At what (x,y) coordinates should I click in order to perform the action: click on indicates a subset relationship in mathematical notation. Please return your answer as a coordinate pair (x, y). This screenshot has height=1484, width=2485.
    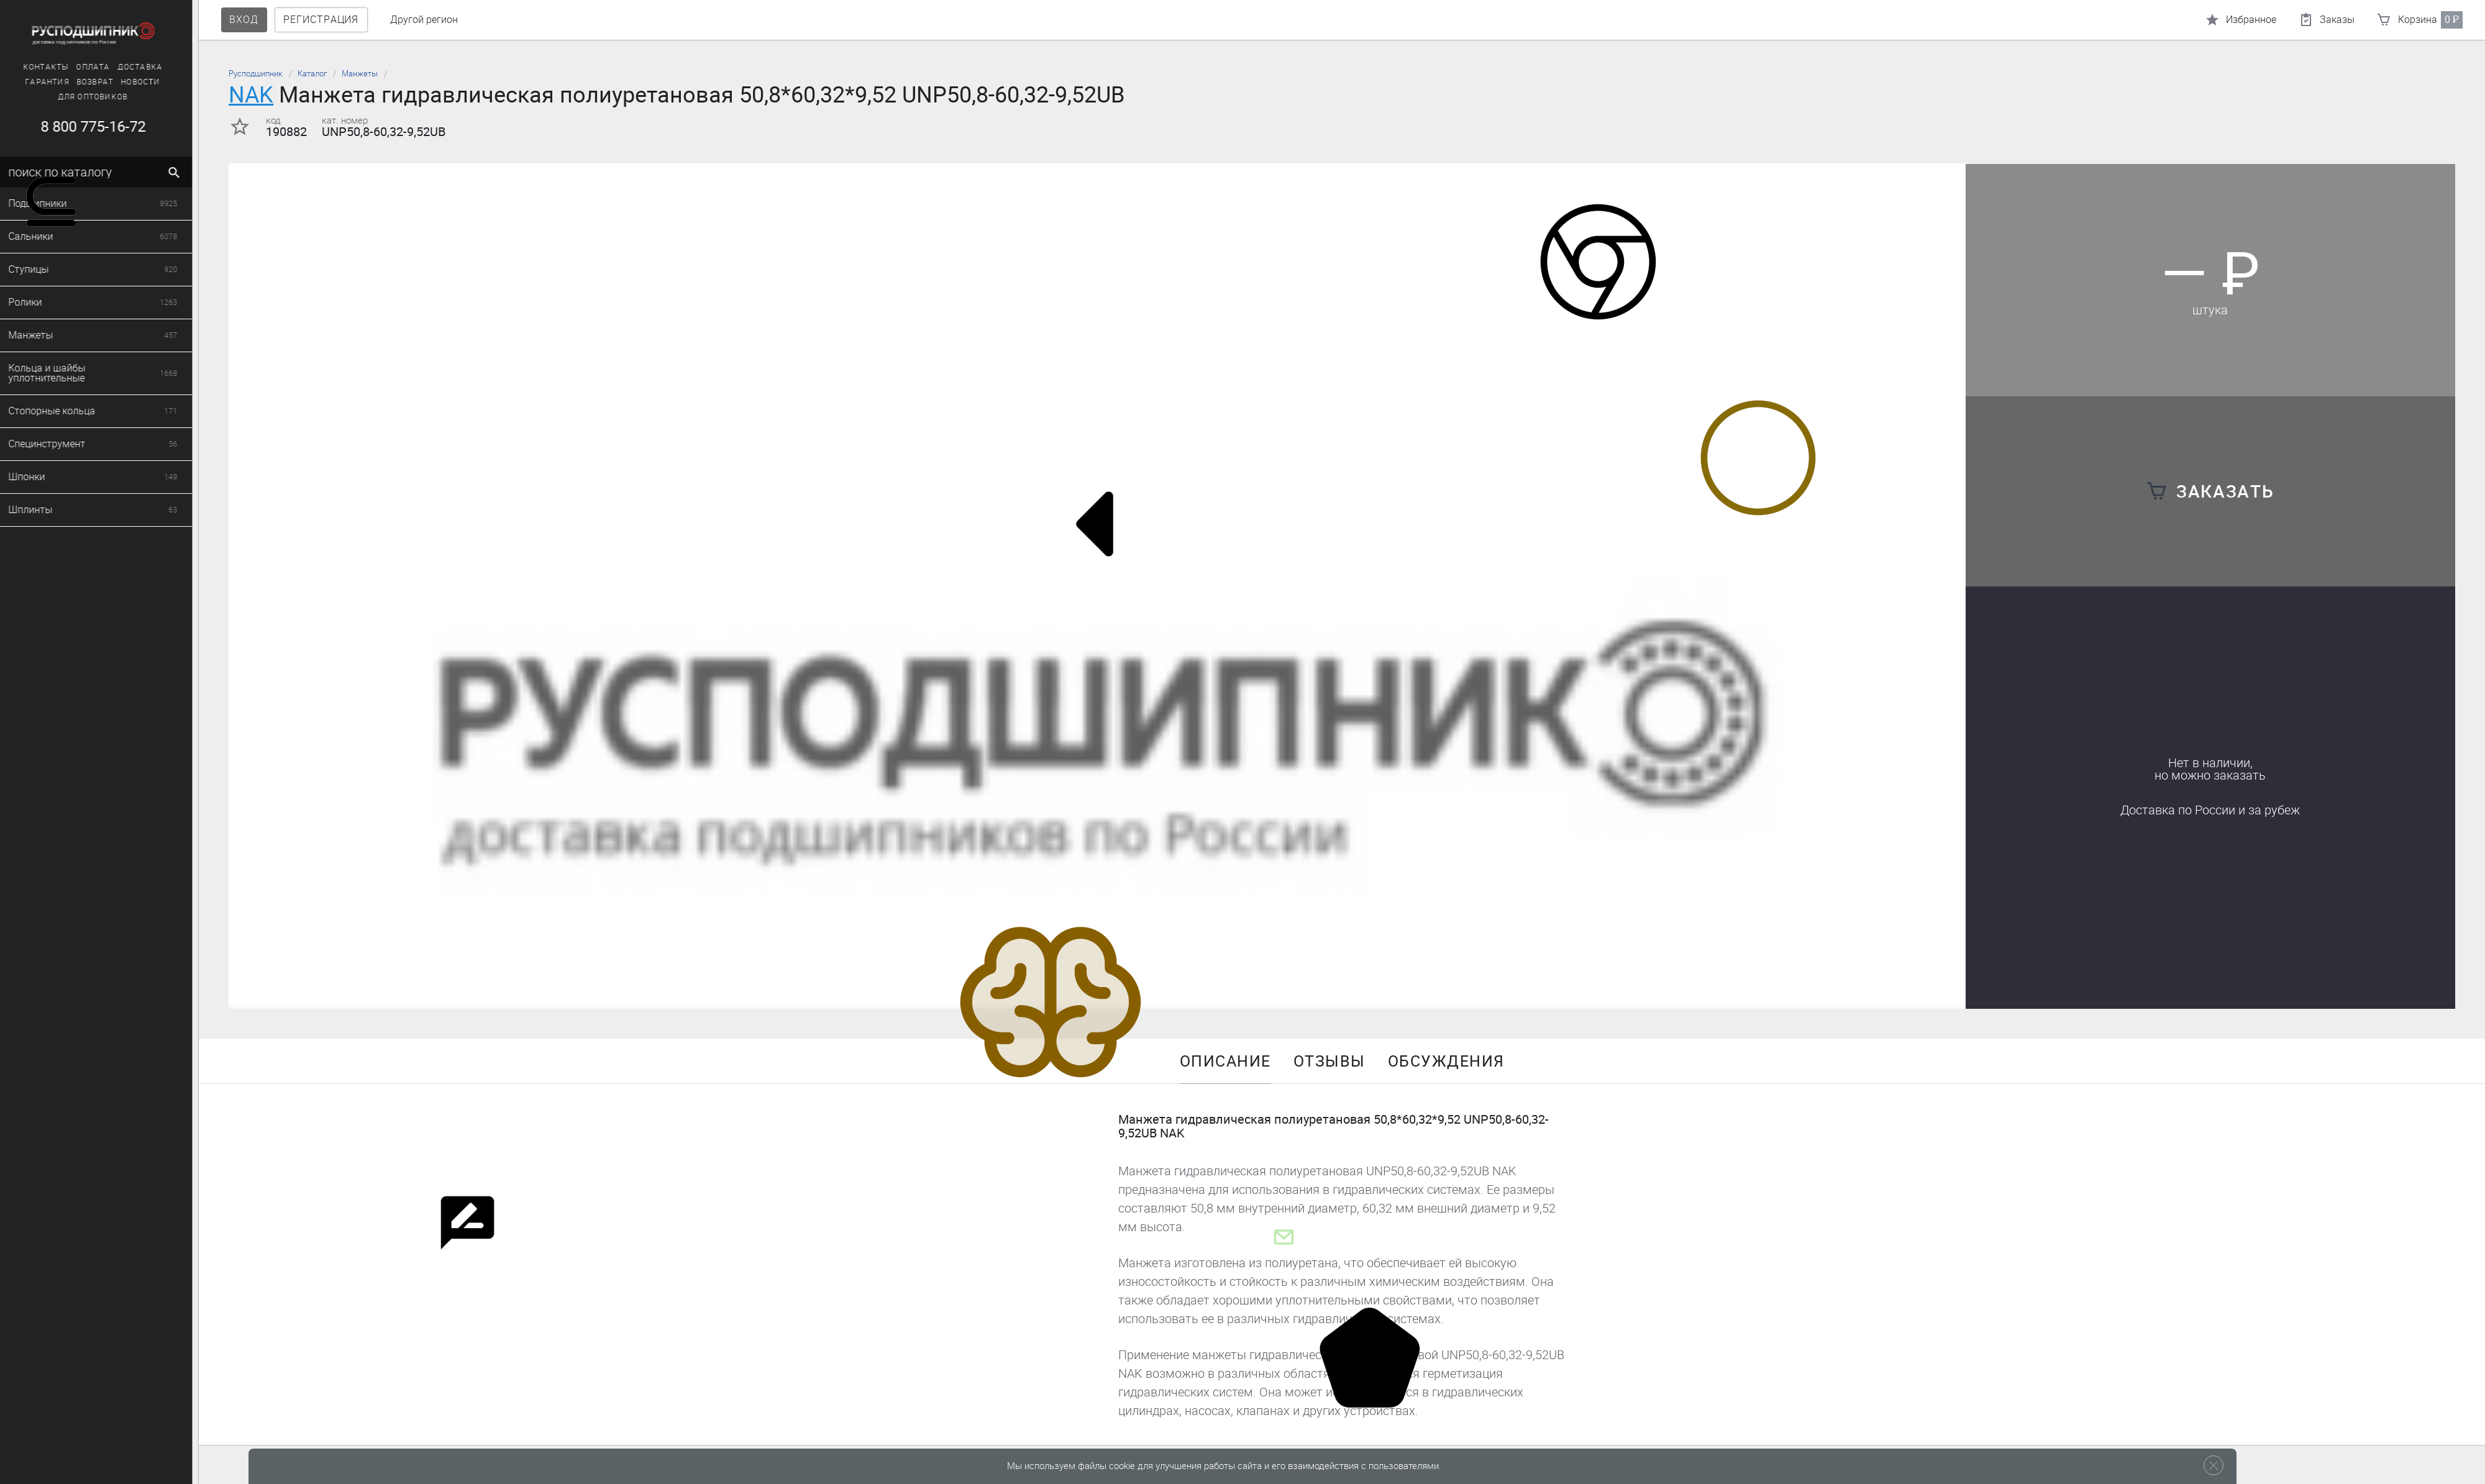
    Looking at the image, I should click on (52, 201).